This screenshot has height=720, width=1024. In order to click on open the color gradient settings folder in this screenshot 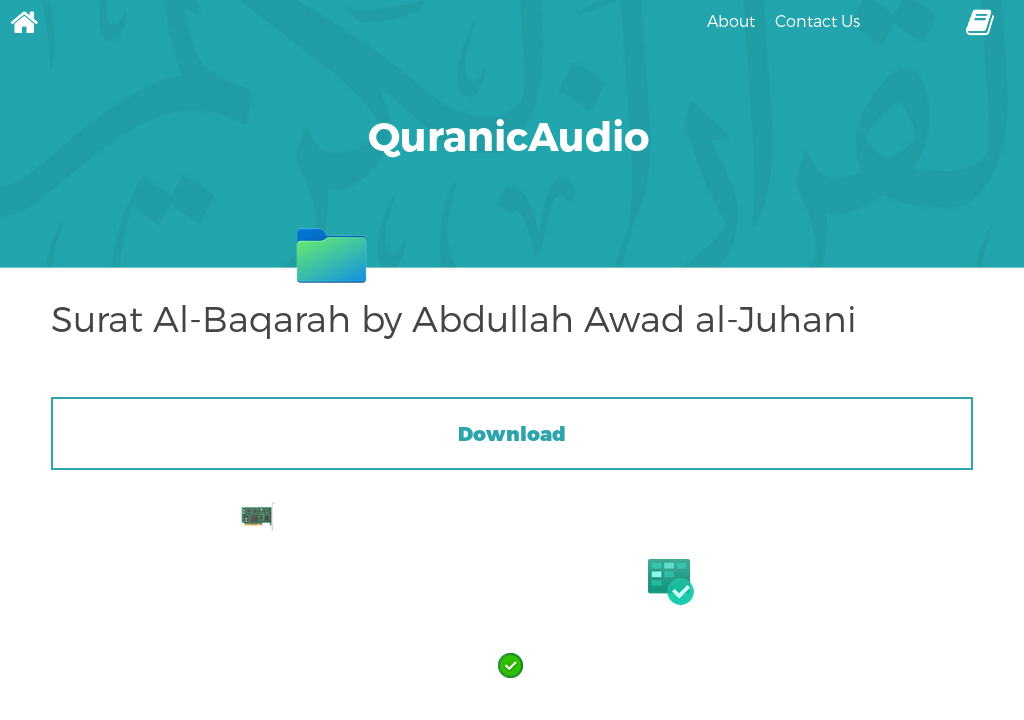, I will do `click(331, 257)`.